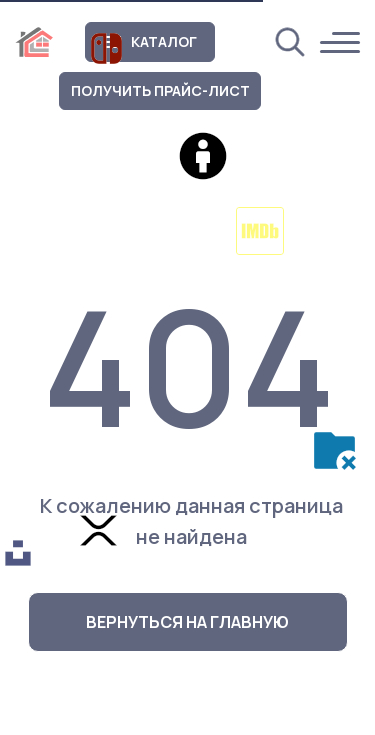 The image size is (375, 735). What do you see at coordinates (106, 48) in the screenshot?
I see `nintendo switch logo` at bounding box center [106, 48].